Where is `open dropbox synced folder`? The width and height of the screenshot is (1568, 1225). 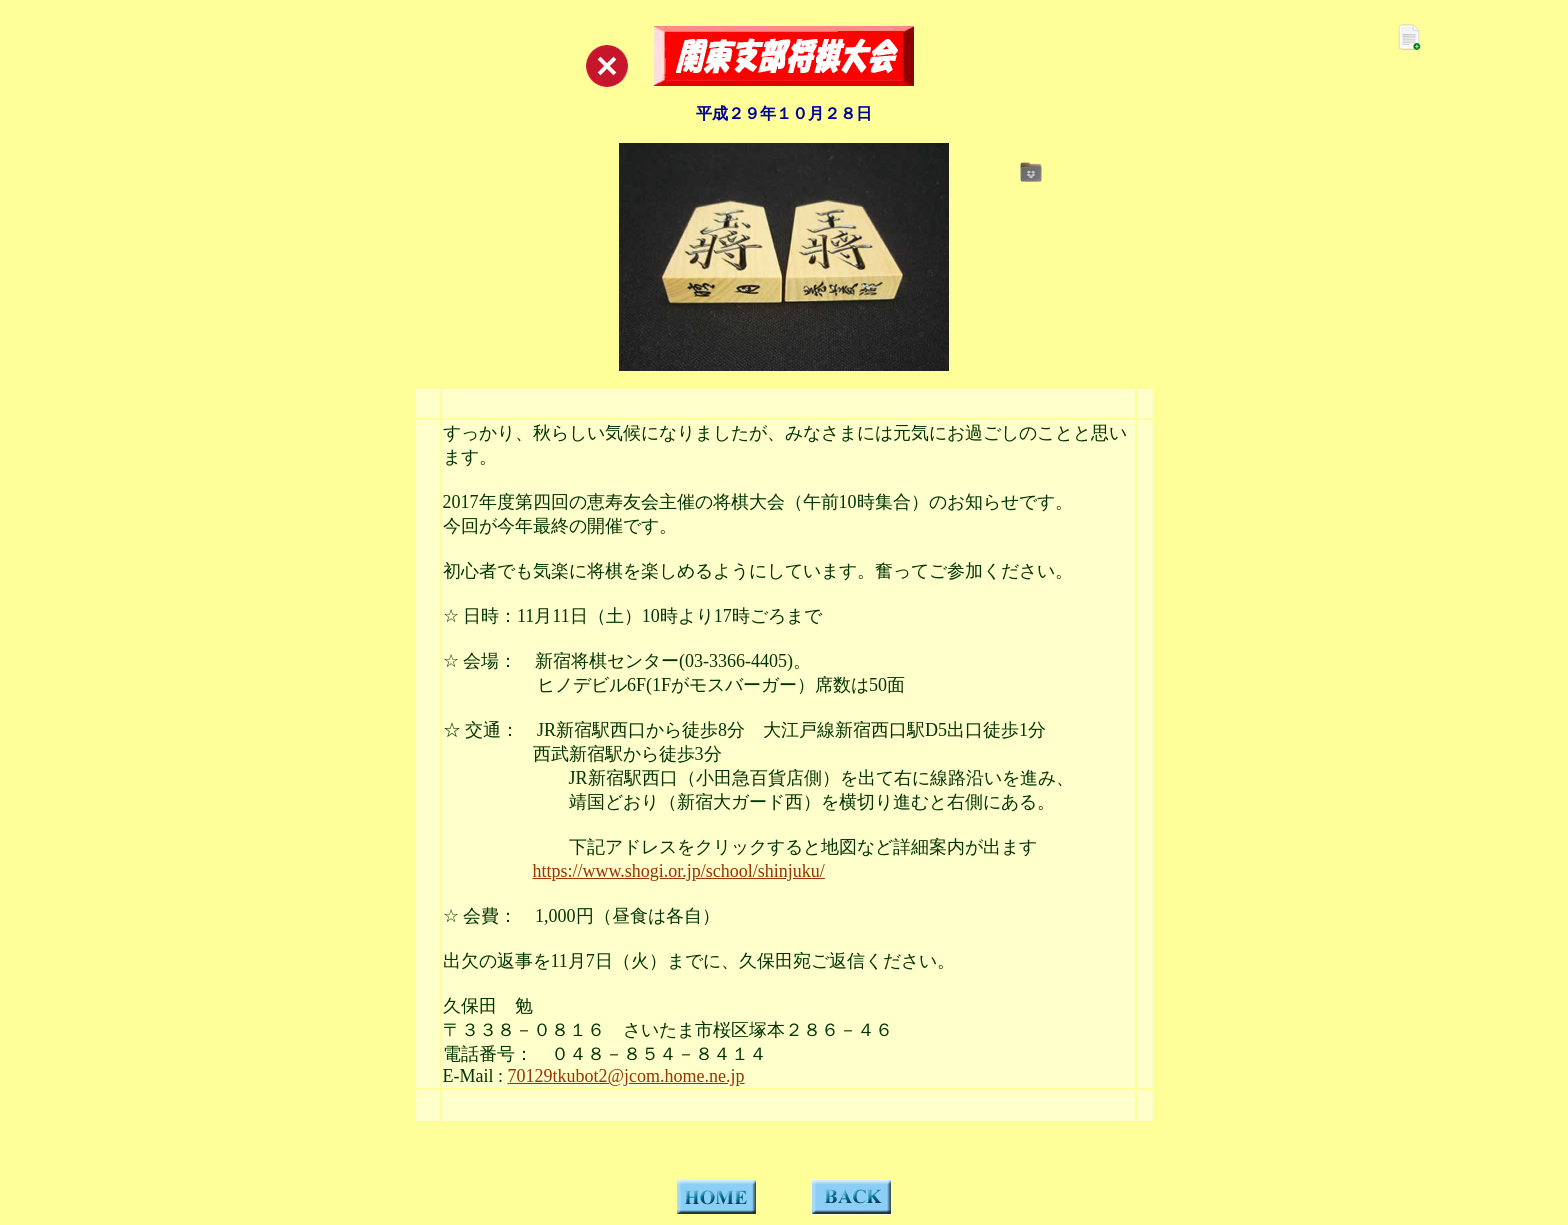
open dropbox synced folder is located at coordinates (1031, 172).